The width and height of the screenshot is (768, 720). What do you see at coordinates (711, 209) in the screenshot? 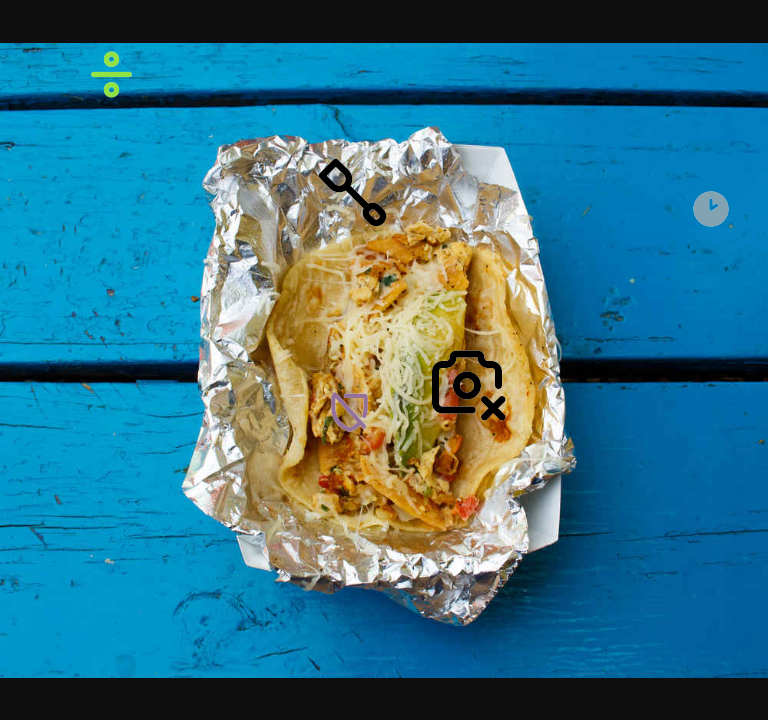
I see `indicates the current time or timestamp` at bounding box center [711, 209].